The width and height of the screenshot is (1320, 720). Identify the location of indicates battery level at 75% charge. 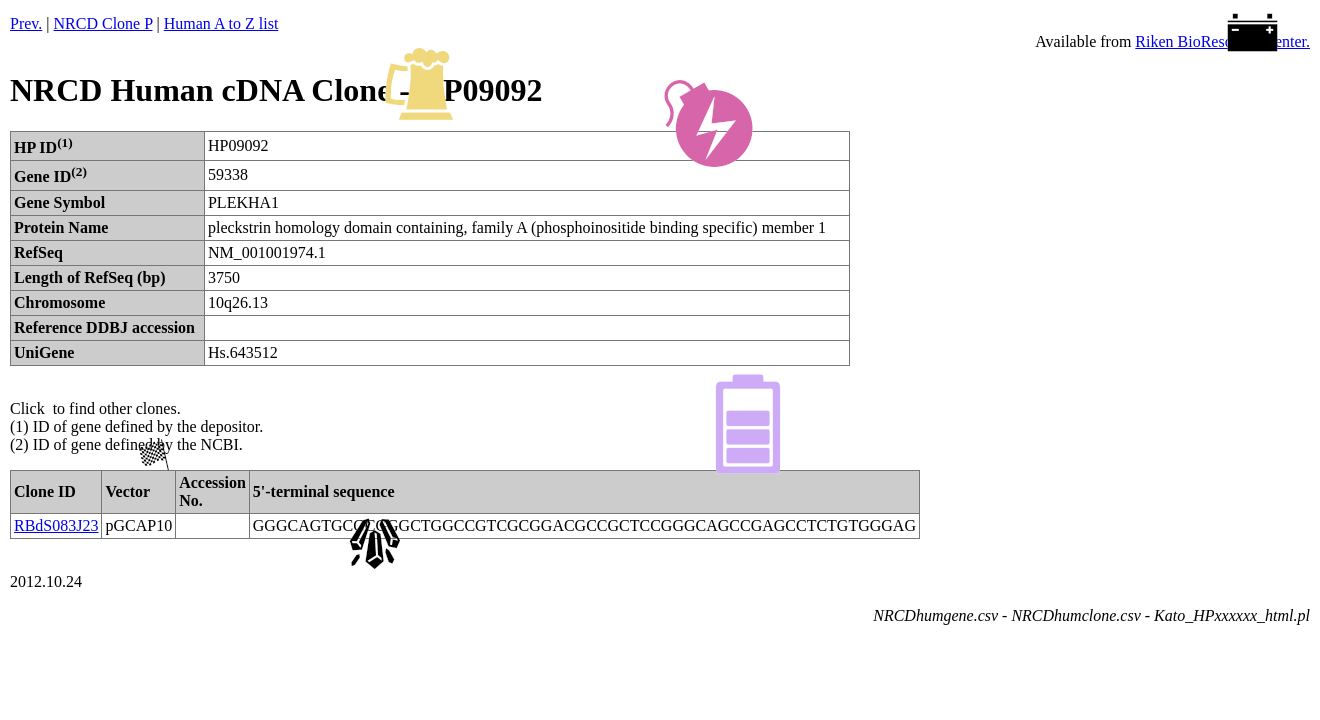
(748, 424).